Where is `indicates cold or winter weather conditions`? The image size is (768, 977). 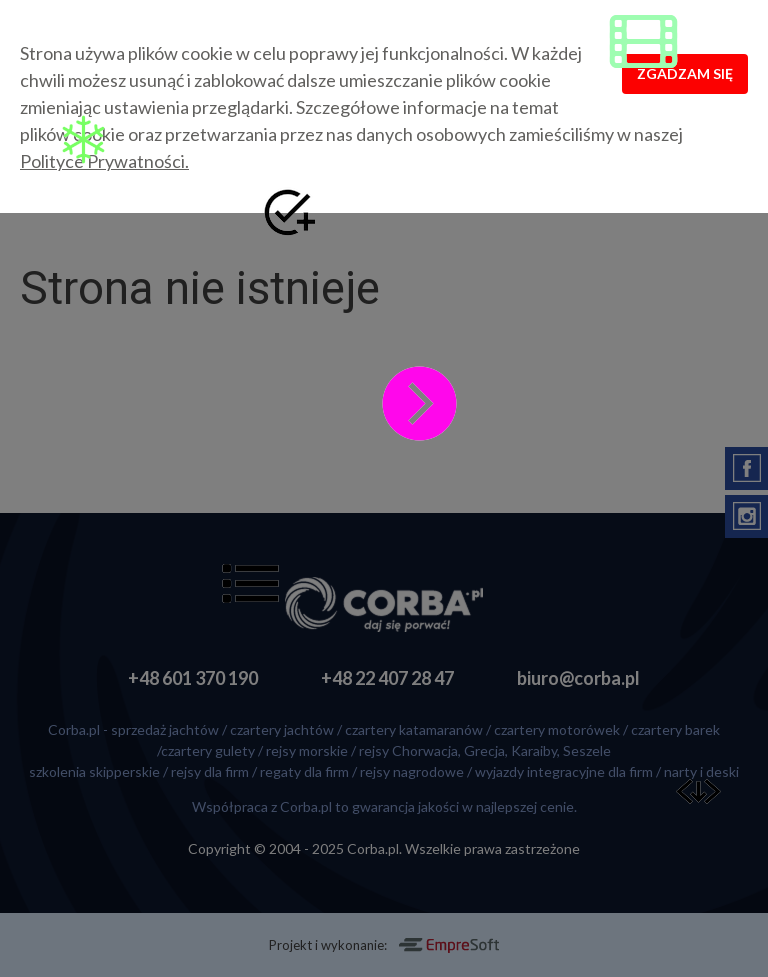
indicates cold or winter weather conditions is located at coordinates (83, 139).